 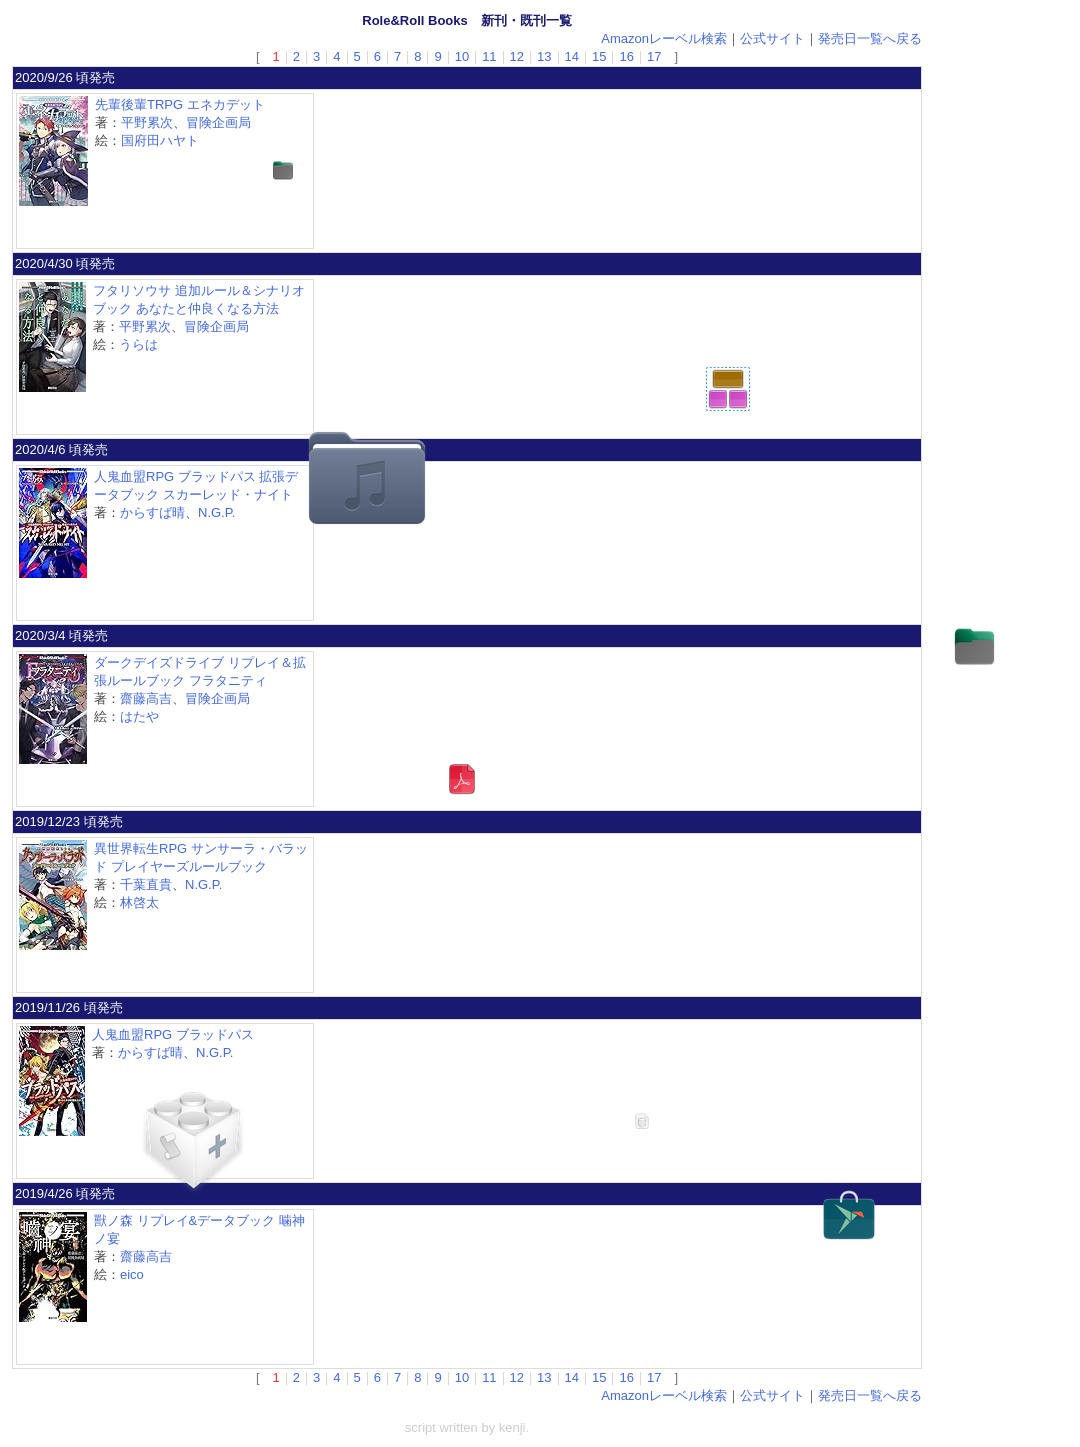 What do you see at coordinates (974, 646) in the screenshot?
I see `indicates a folder is ready to accept a dropped file` at bounding box center [974, 646].